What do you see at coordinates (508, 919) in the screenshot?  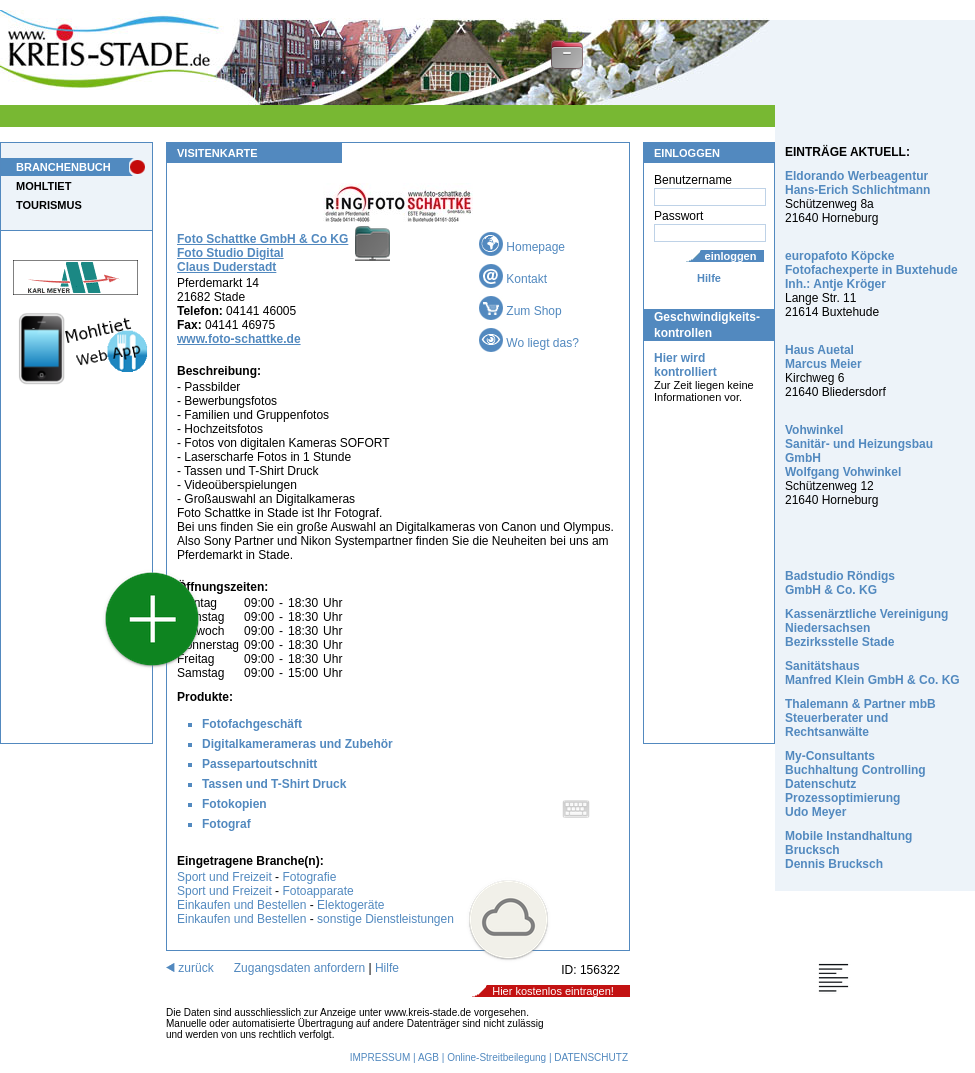 I see `dropbox smart sync enabled for cloud-only storage` at bounding box center [508, 919].